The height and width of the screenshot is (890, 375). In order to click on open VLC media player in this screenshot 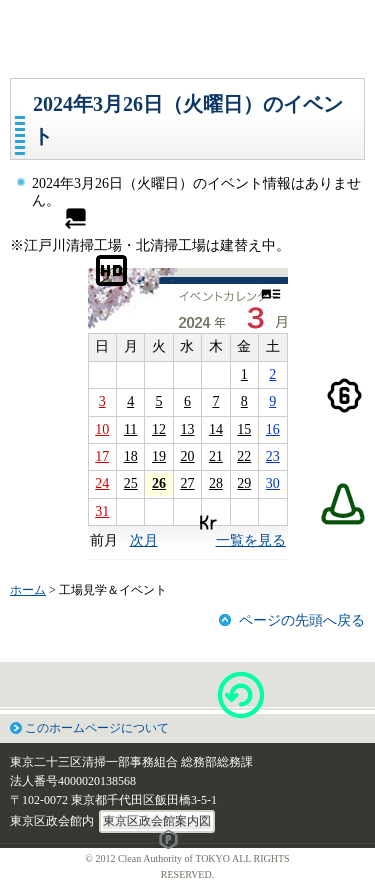, I will do `click(343, 505)`.